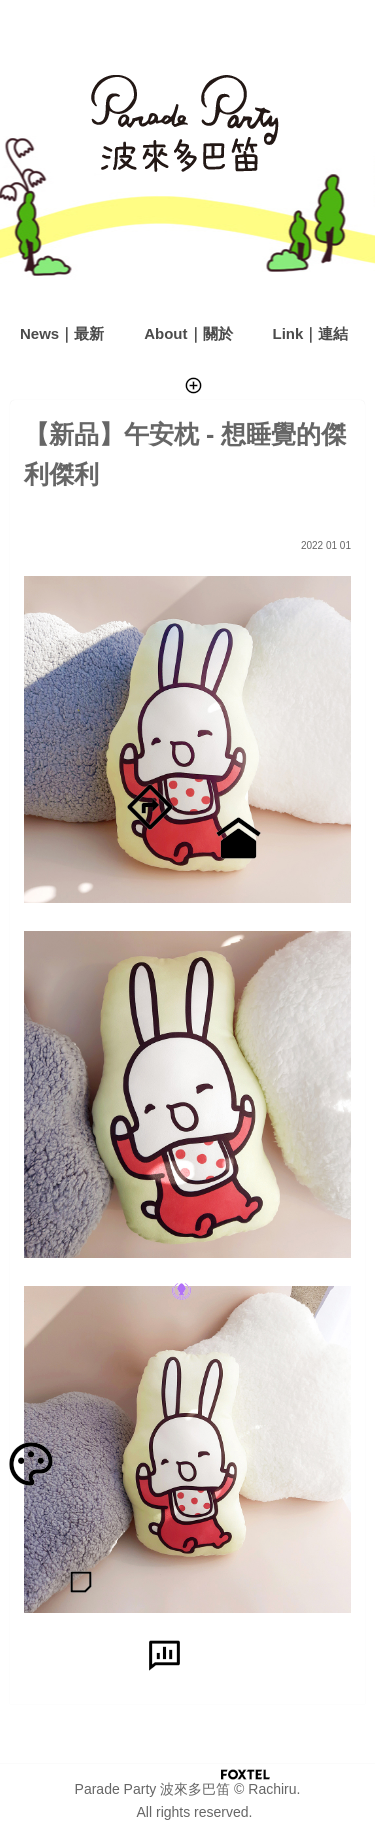 The height and width of the screenshot is (1847, 375). What do you see at coordinates (181, 1291) in the screenshot?
I see `open GitKraken git client` at bounding box center [181, 1291].